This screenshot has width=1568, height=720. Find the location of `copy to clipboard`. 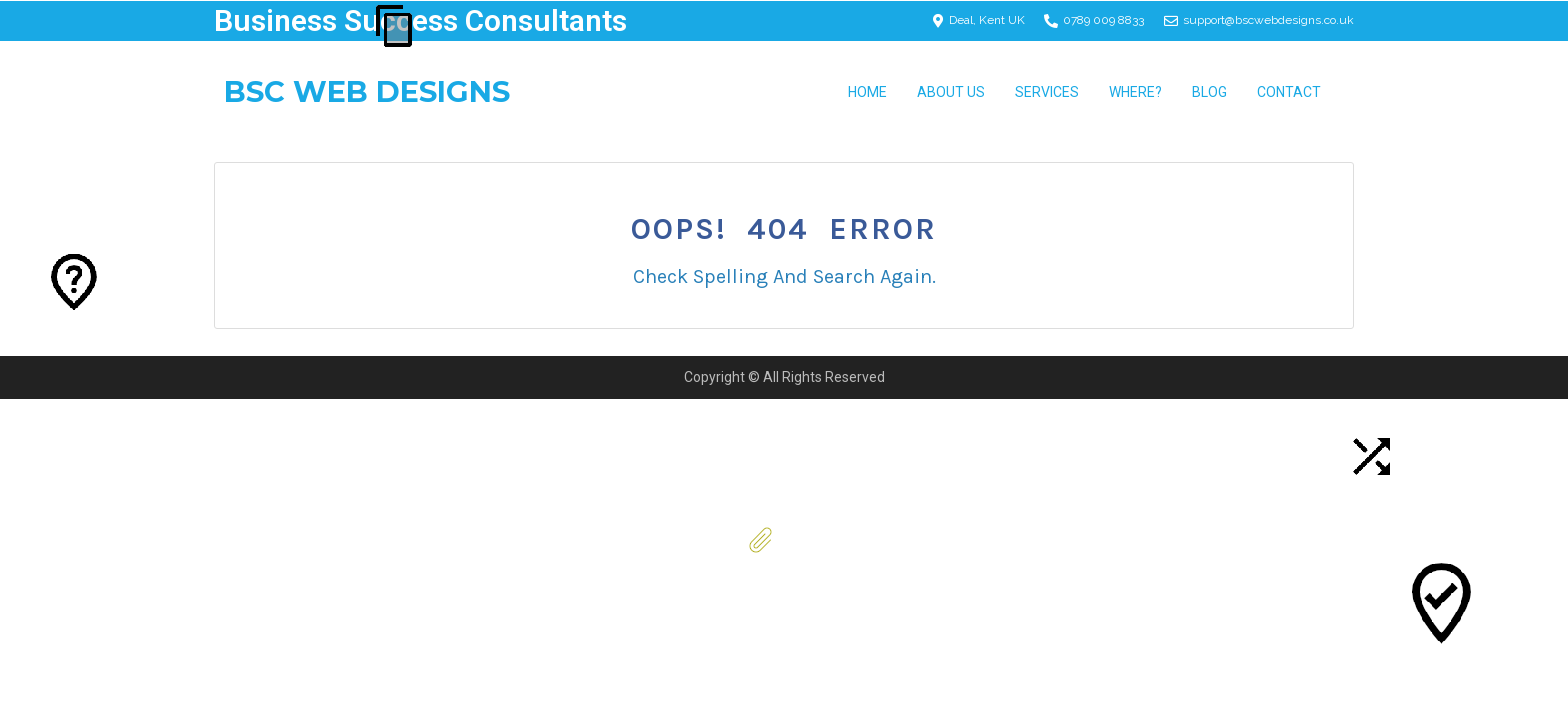

copy to clipboard is located at coordinates (395, 26).